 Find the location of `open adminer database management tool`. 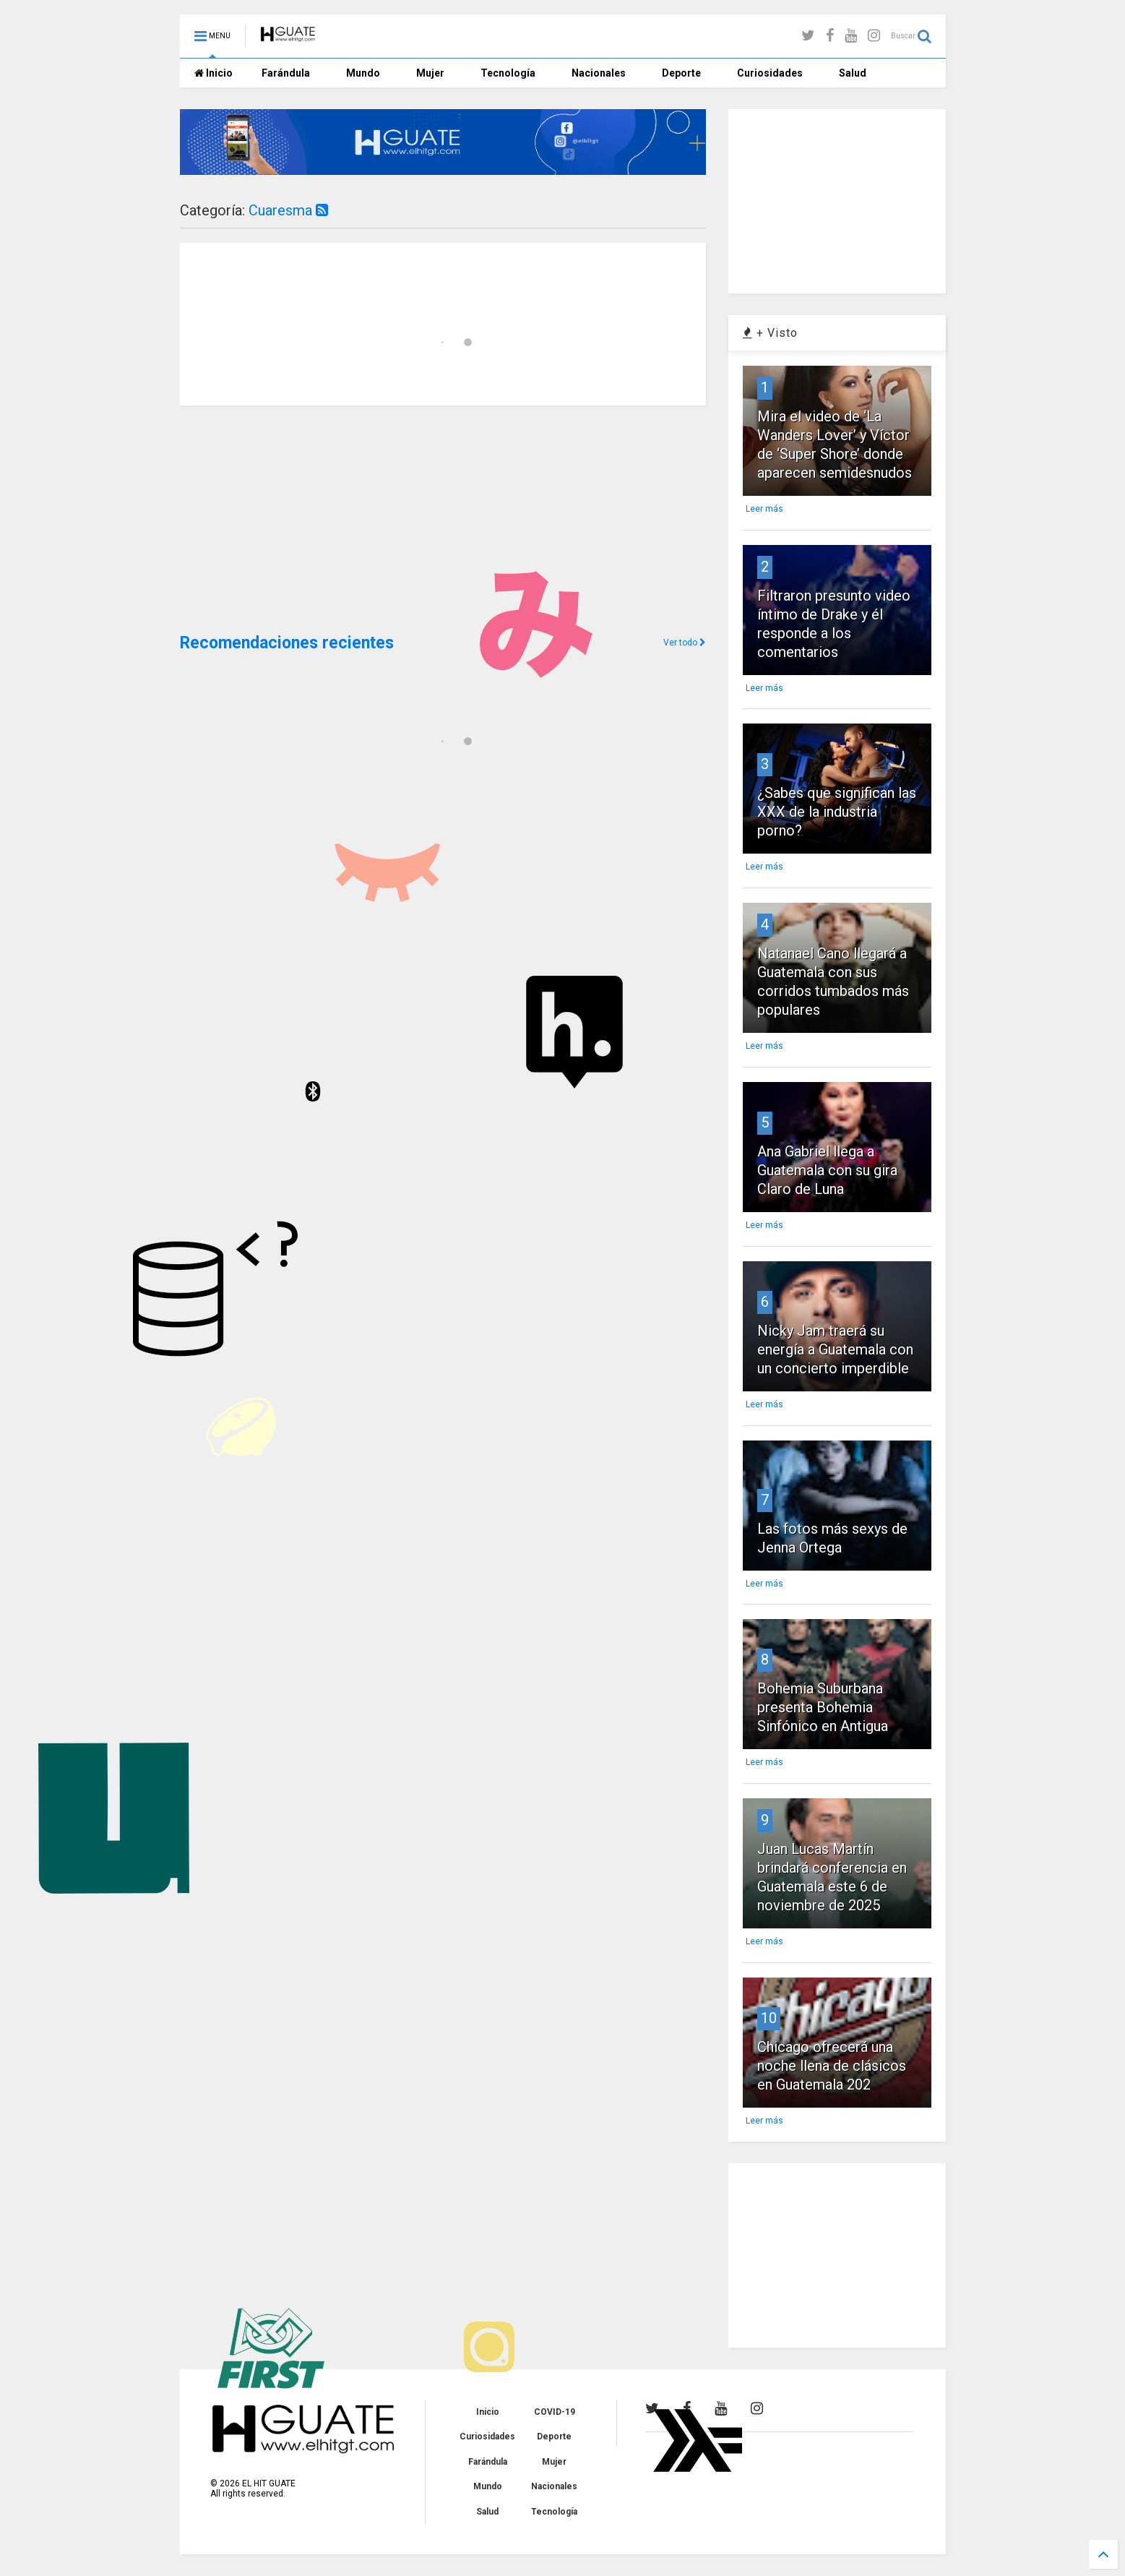

open adminer database management tool is located at coordinates (215, 1289).